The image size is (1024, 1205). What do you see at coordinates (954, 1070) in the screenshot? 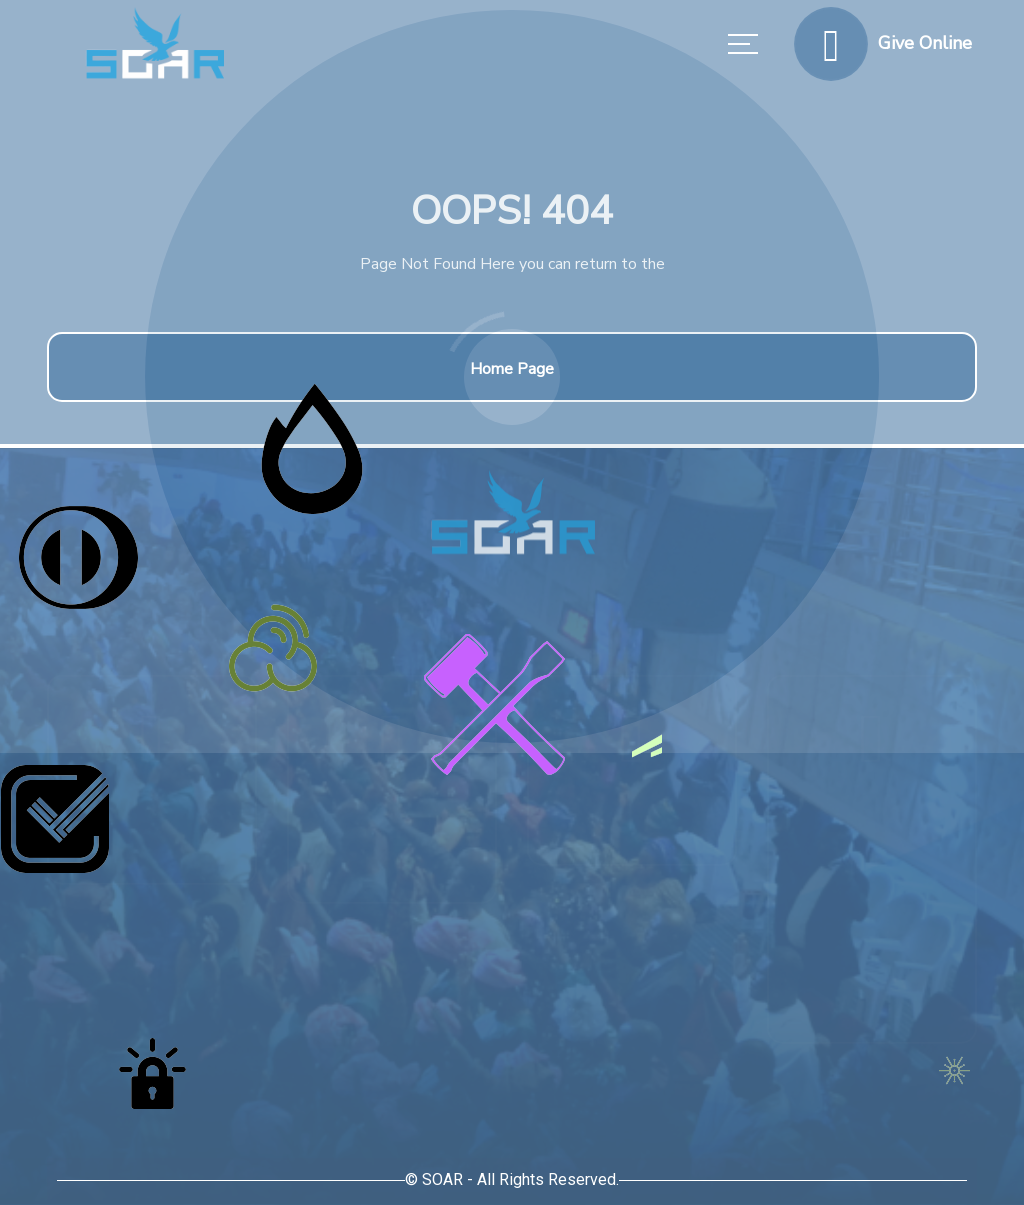
I see `tokio async runtime for rust logo` at bounding box center [954, 1070].